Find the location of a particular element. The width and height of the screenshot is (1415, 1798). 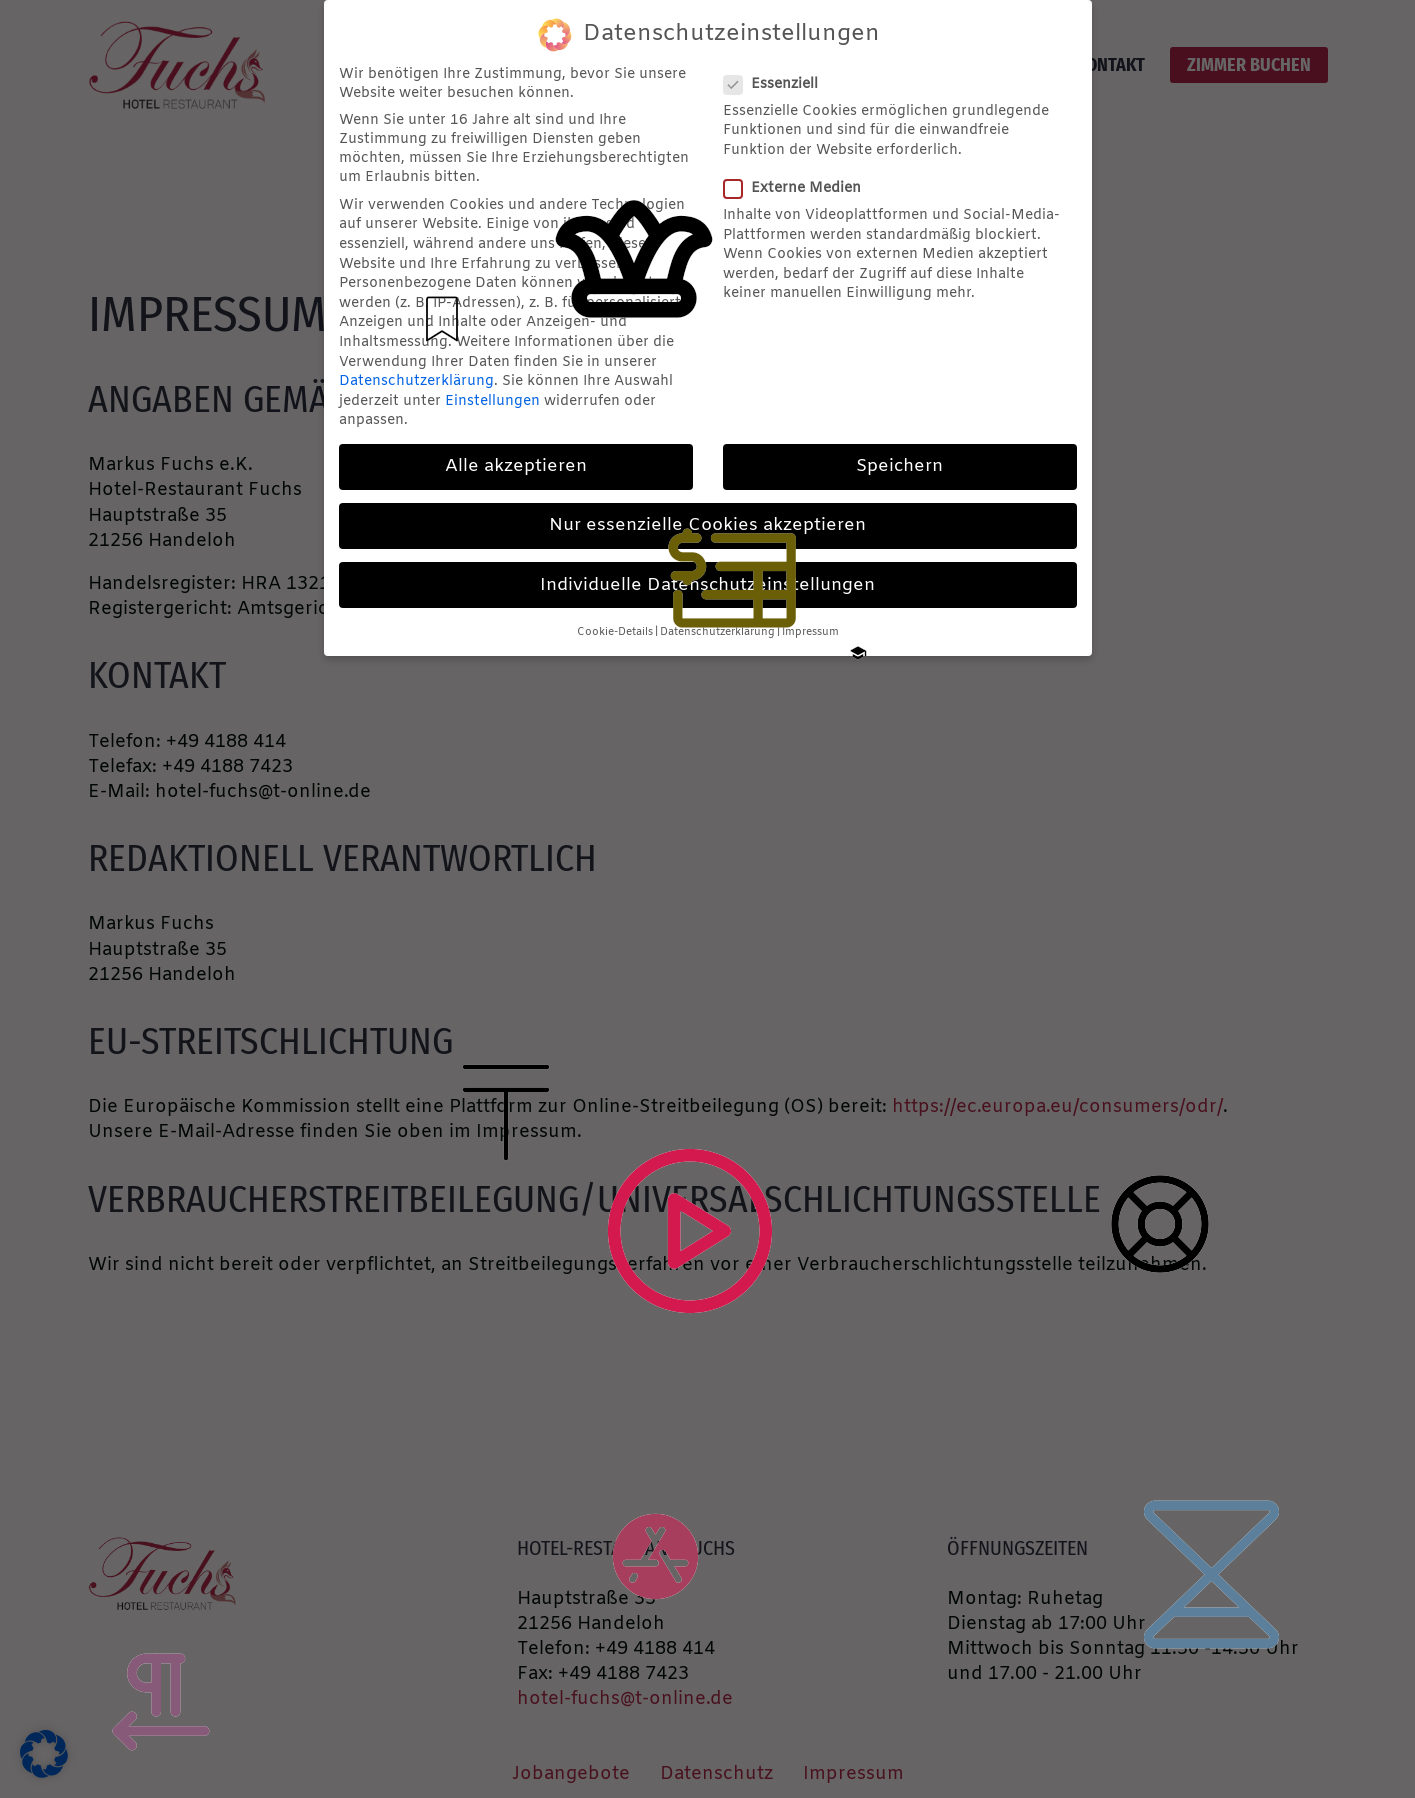

decrease paragraph indent is located at coordinates (161, 1702).